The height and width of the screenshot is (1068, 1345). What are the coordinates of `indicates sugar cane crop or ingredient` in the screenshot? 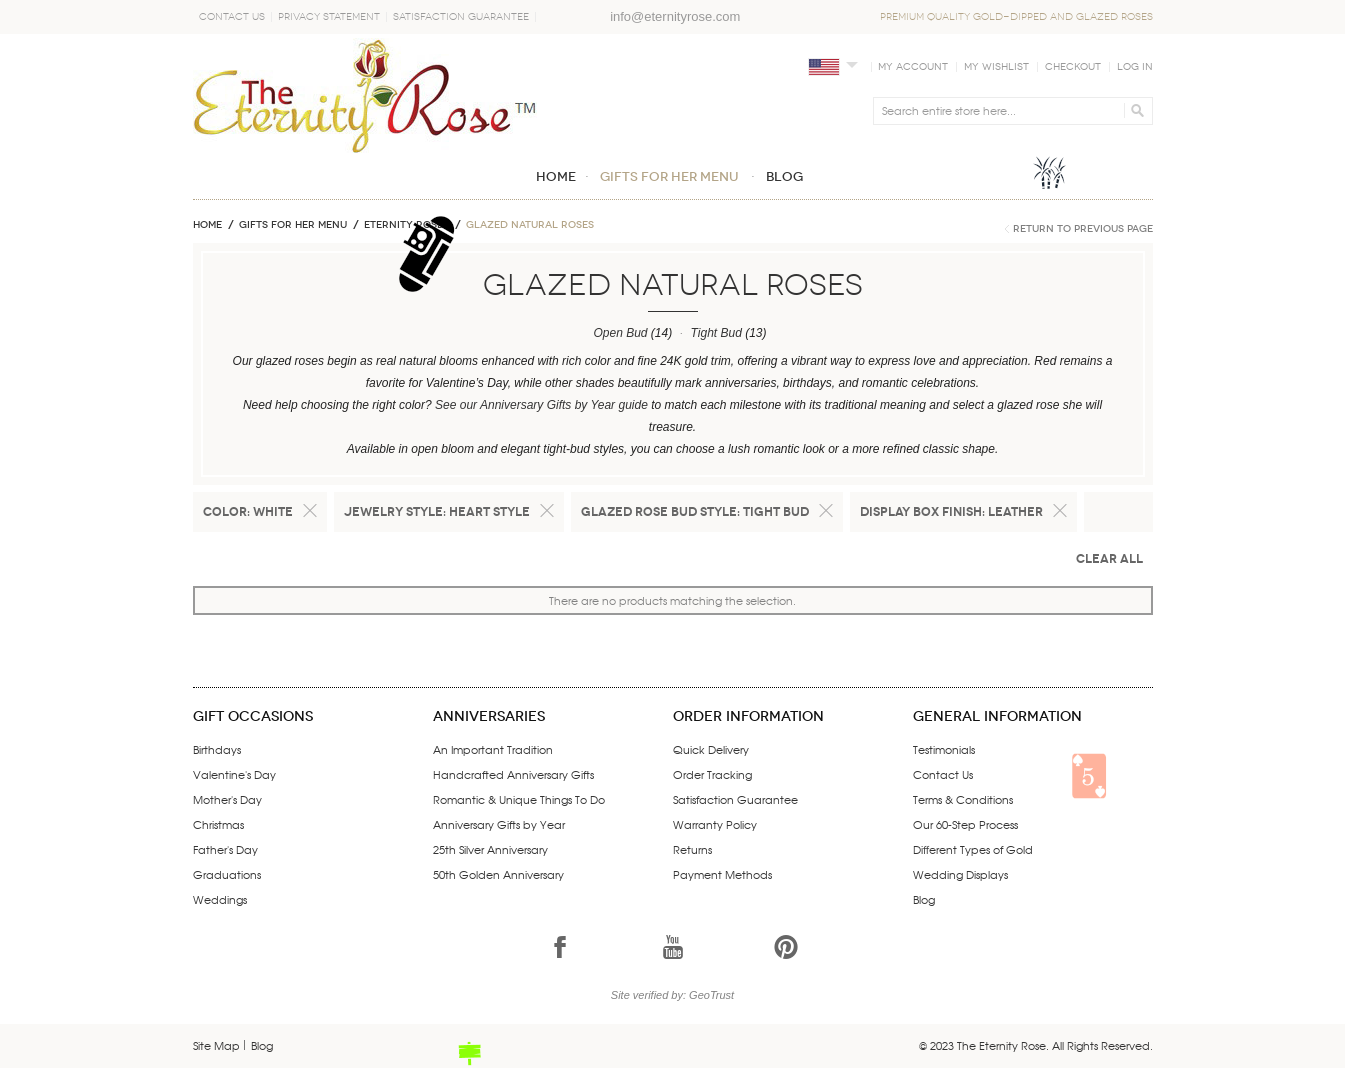 It's located at (1049, 172).